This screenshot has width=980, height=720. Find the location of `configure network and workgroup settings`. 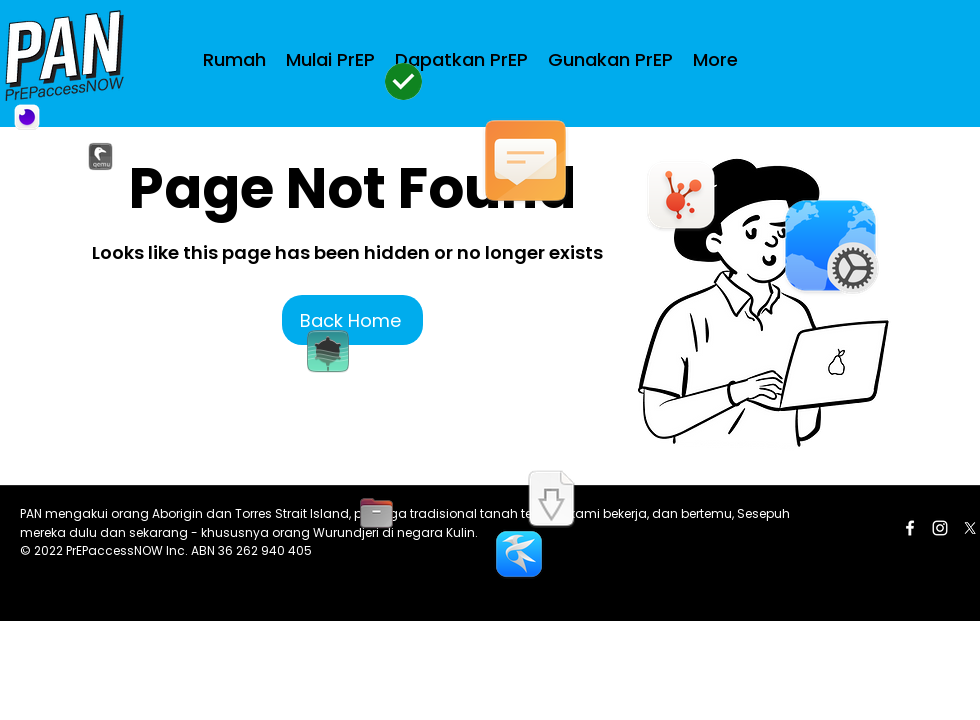

configure network and workgroup settings is located at coordinates (830, 245).